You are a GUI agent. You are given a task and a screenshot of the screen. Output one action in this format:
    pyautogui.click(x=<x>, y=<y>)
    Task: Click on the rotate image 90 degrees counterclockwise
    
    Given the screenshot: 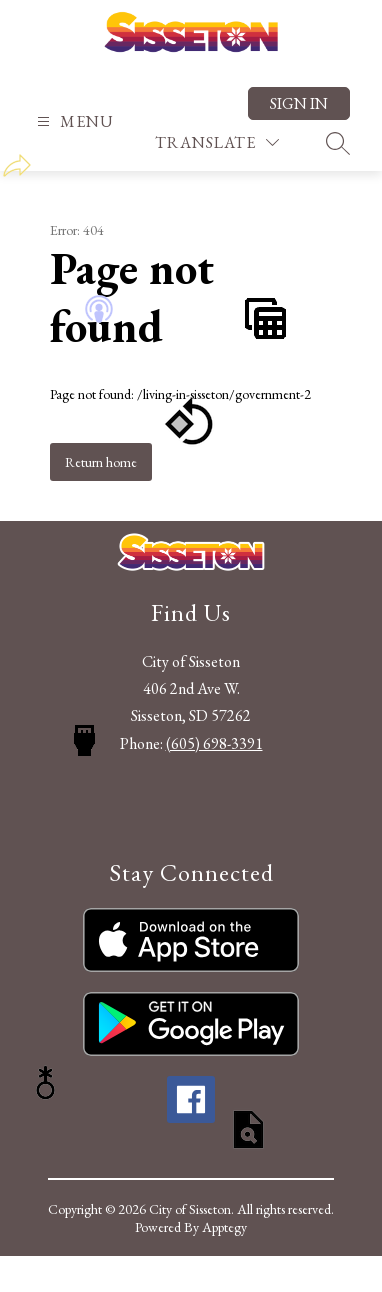 What is the action you would take?
    pyautogui.click(x=190, y=422)
    